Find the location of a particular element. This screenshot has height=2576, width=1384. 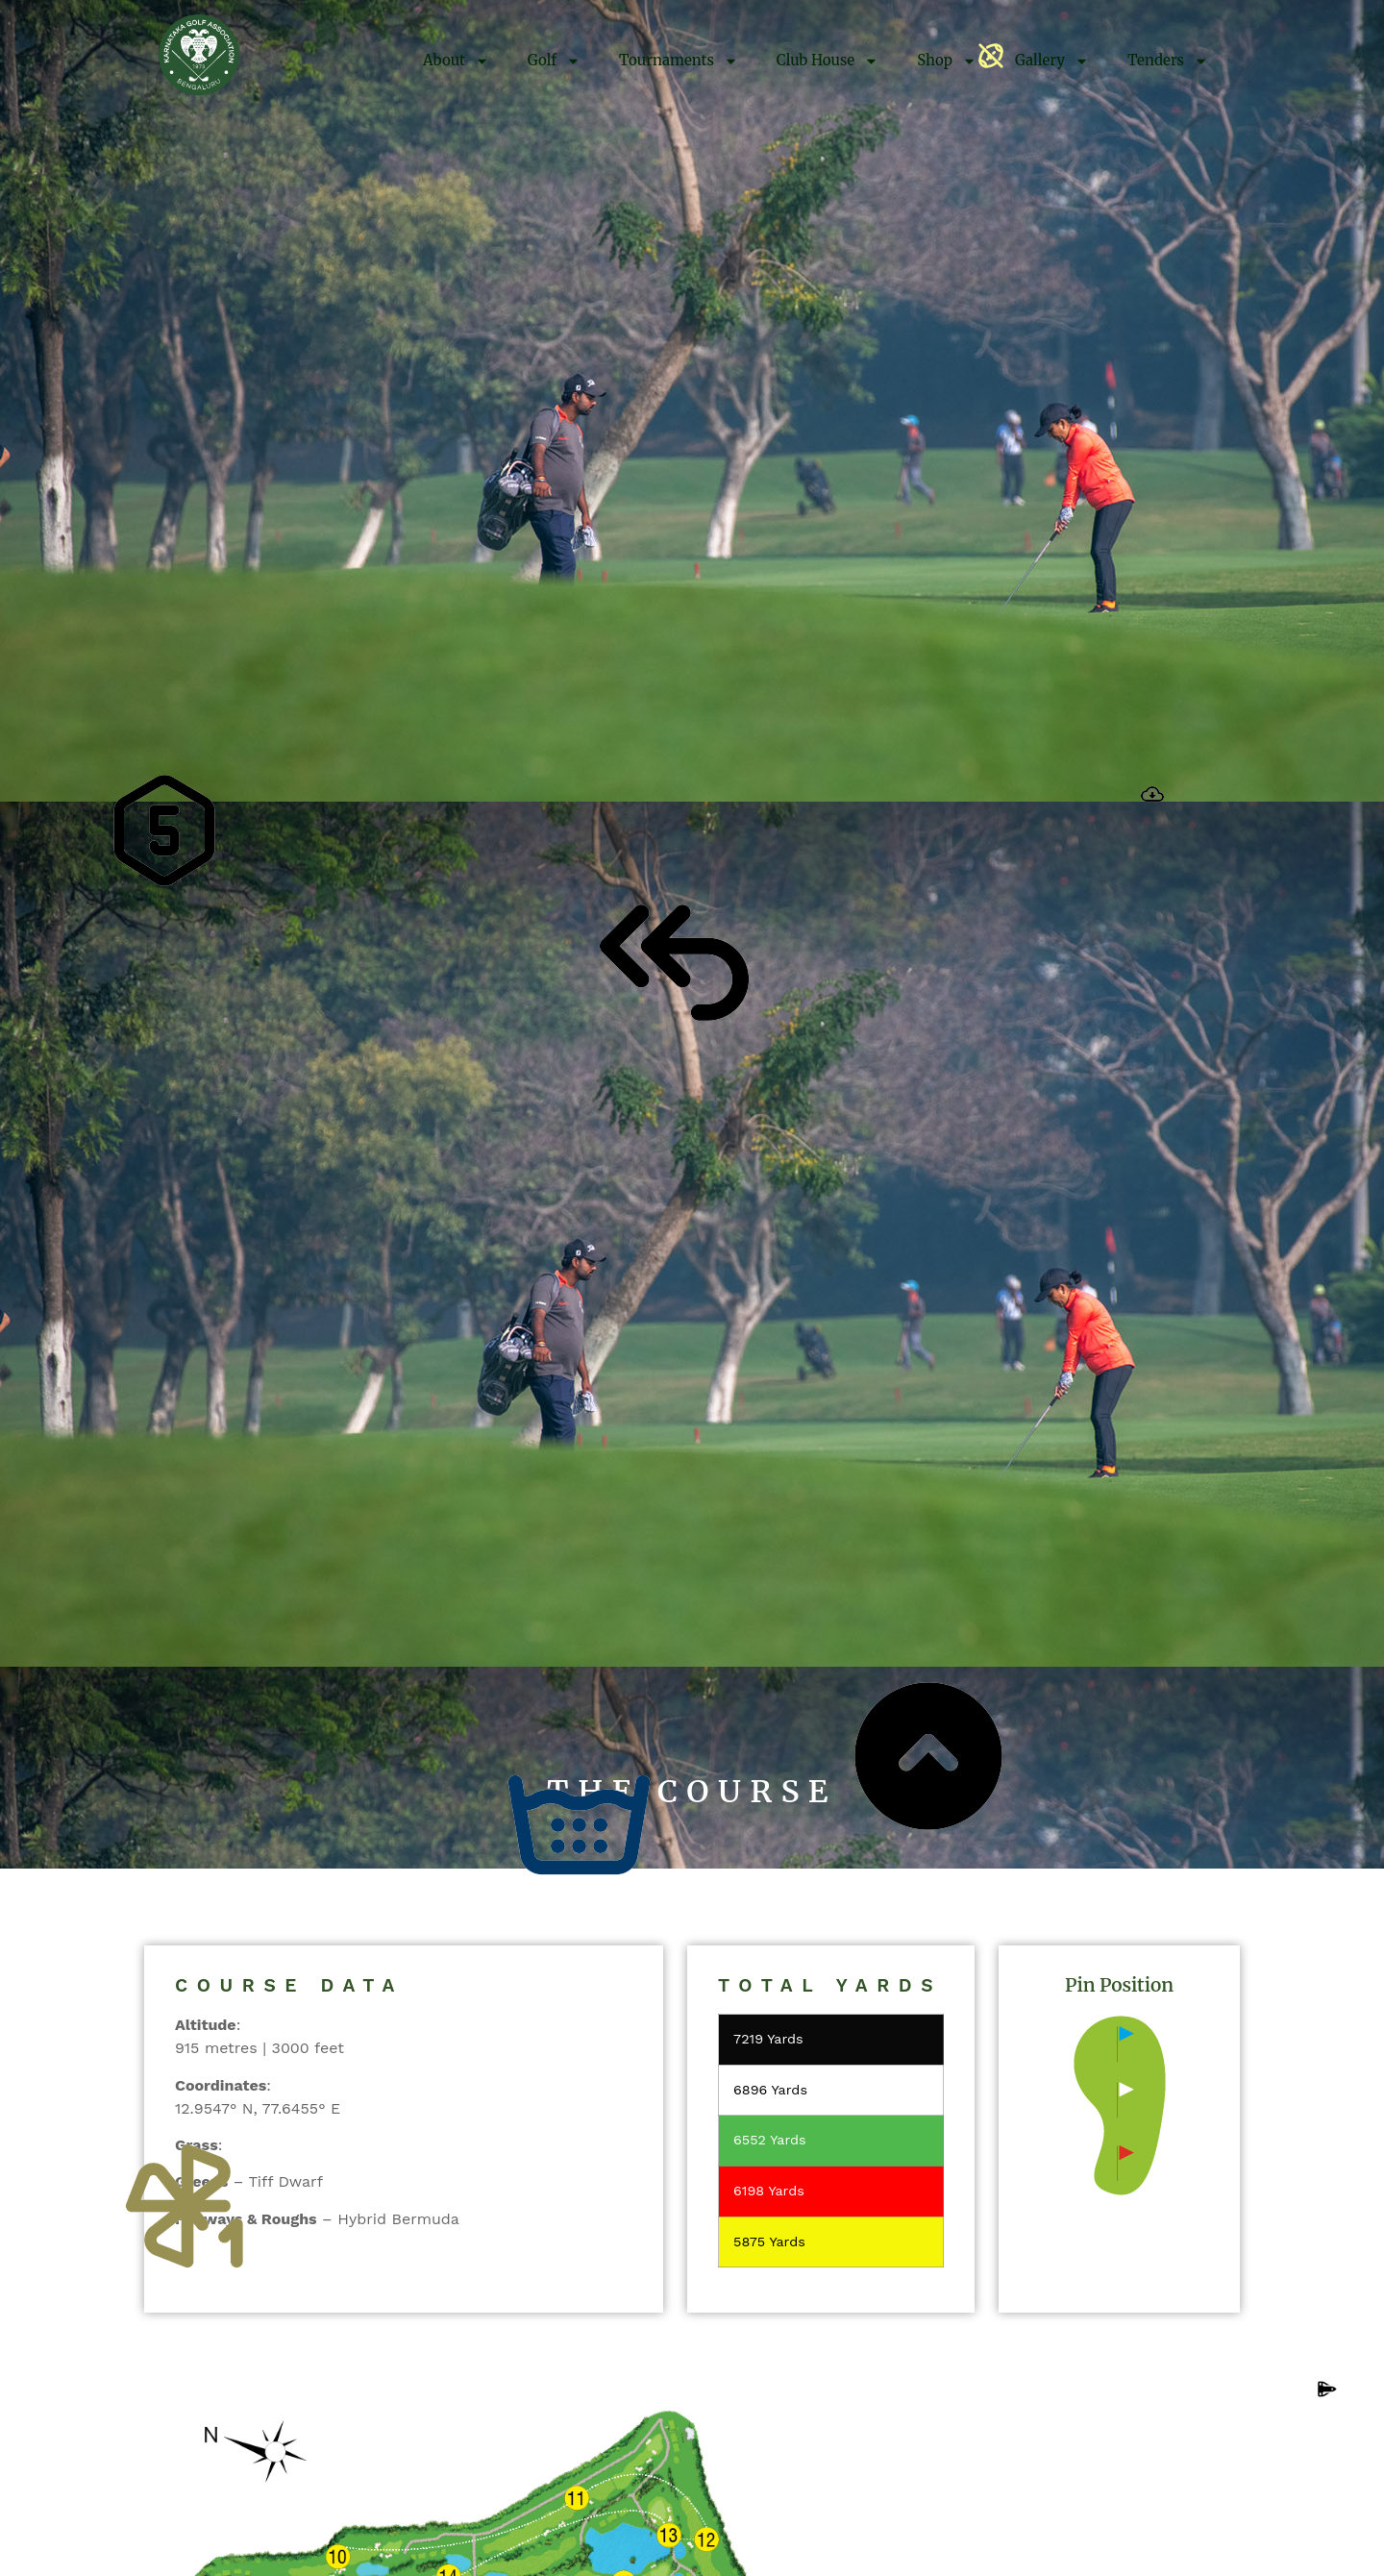

undo multiple actions is located at coordinates (674, 962).